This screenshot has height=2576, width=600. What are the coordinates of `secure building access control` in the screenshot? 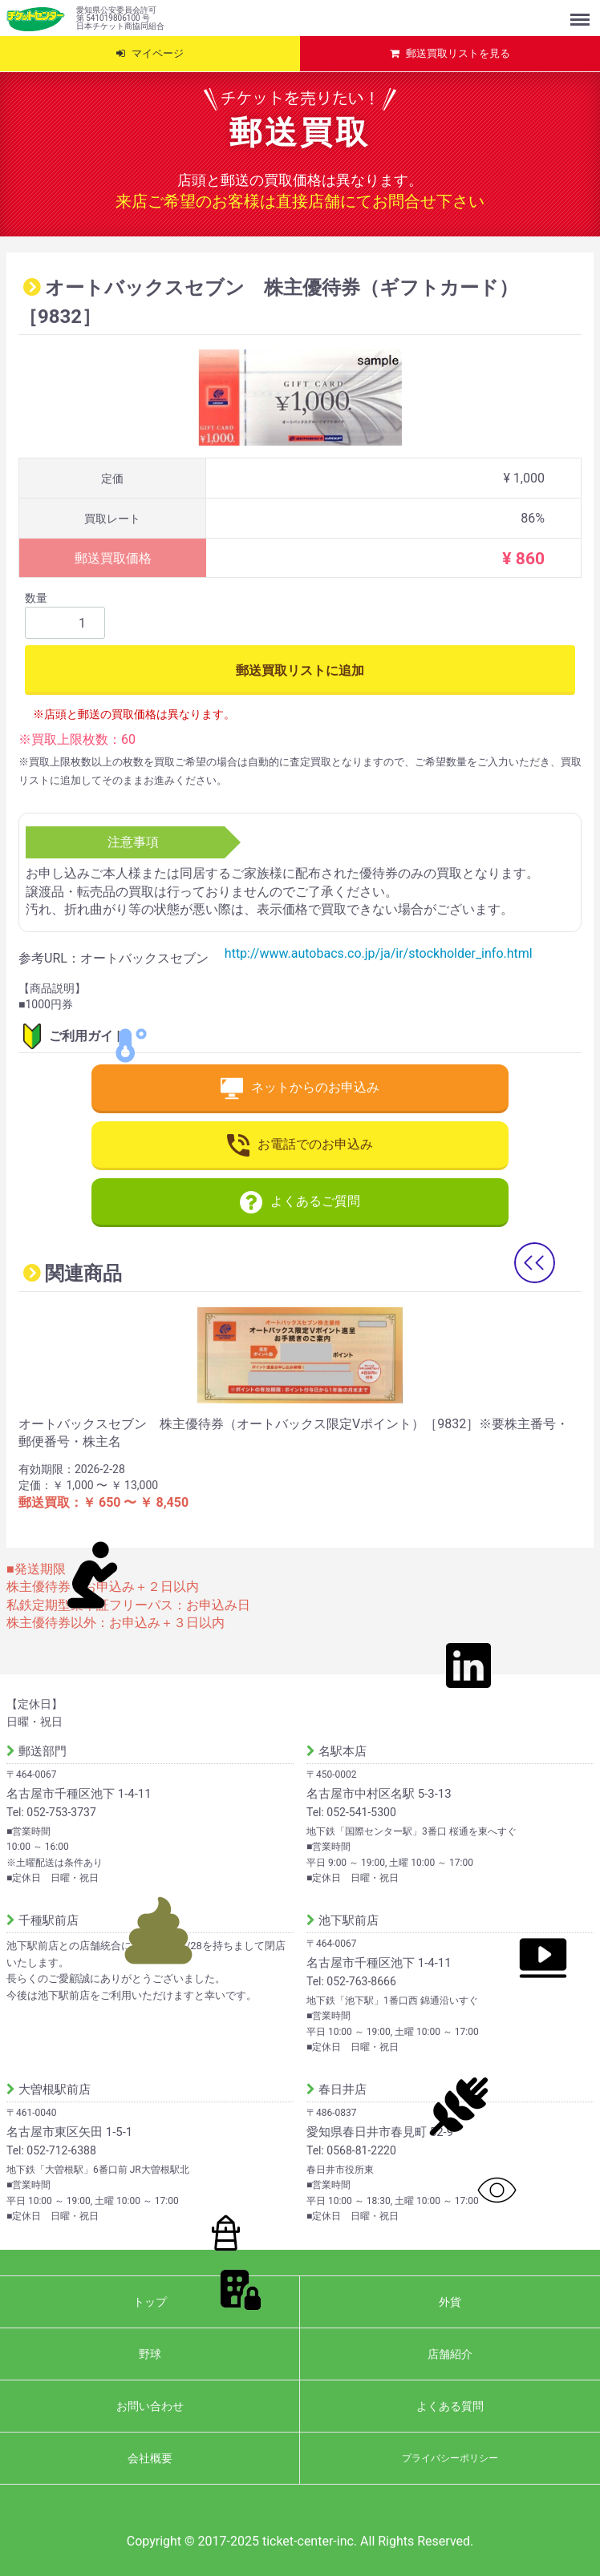 It's located at (239, 2288).